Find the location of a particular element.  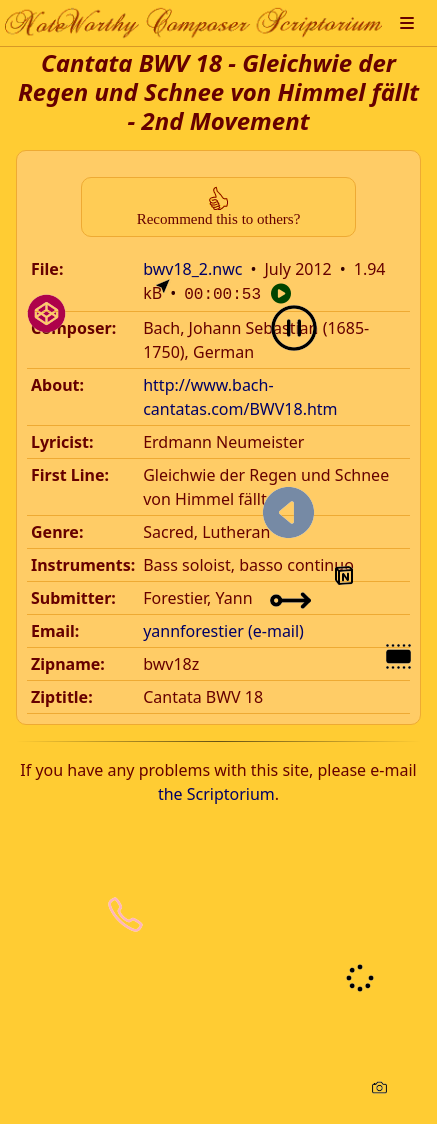

go back to previous screen is located at coordinates (288, 512).